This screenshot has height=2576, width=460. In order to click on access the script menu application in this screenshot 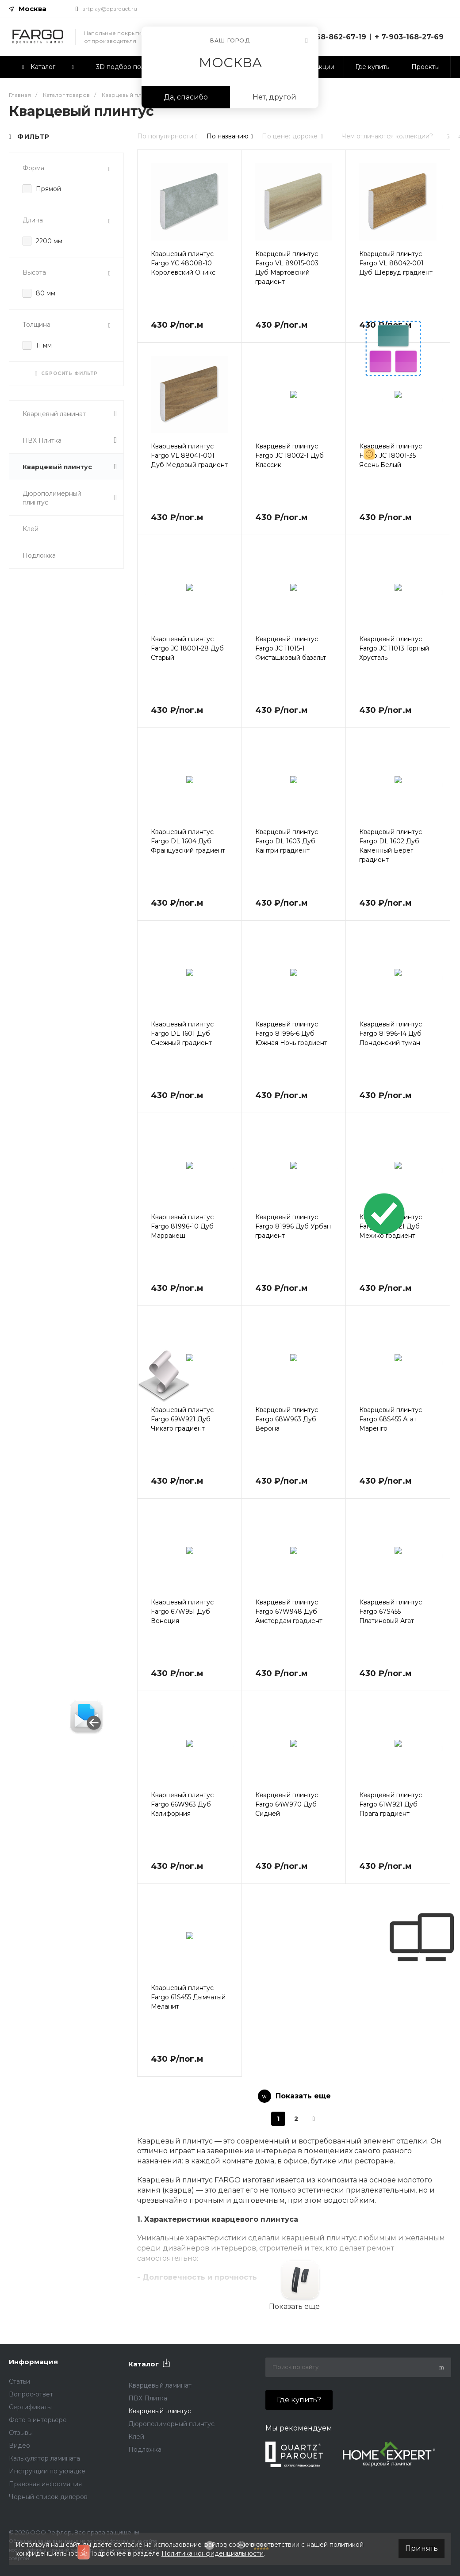, I will do `click(164, 1375)`.